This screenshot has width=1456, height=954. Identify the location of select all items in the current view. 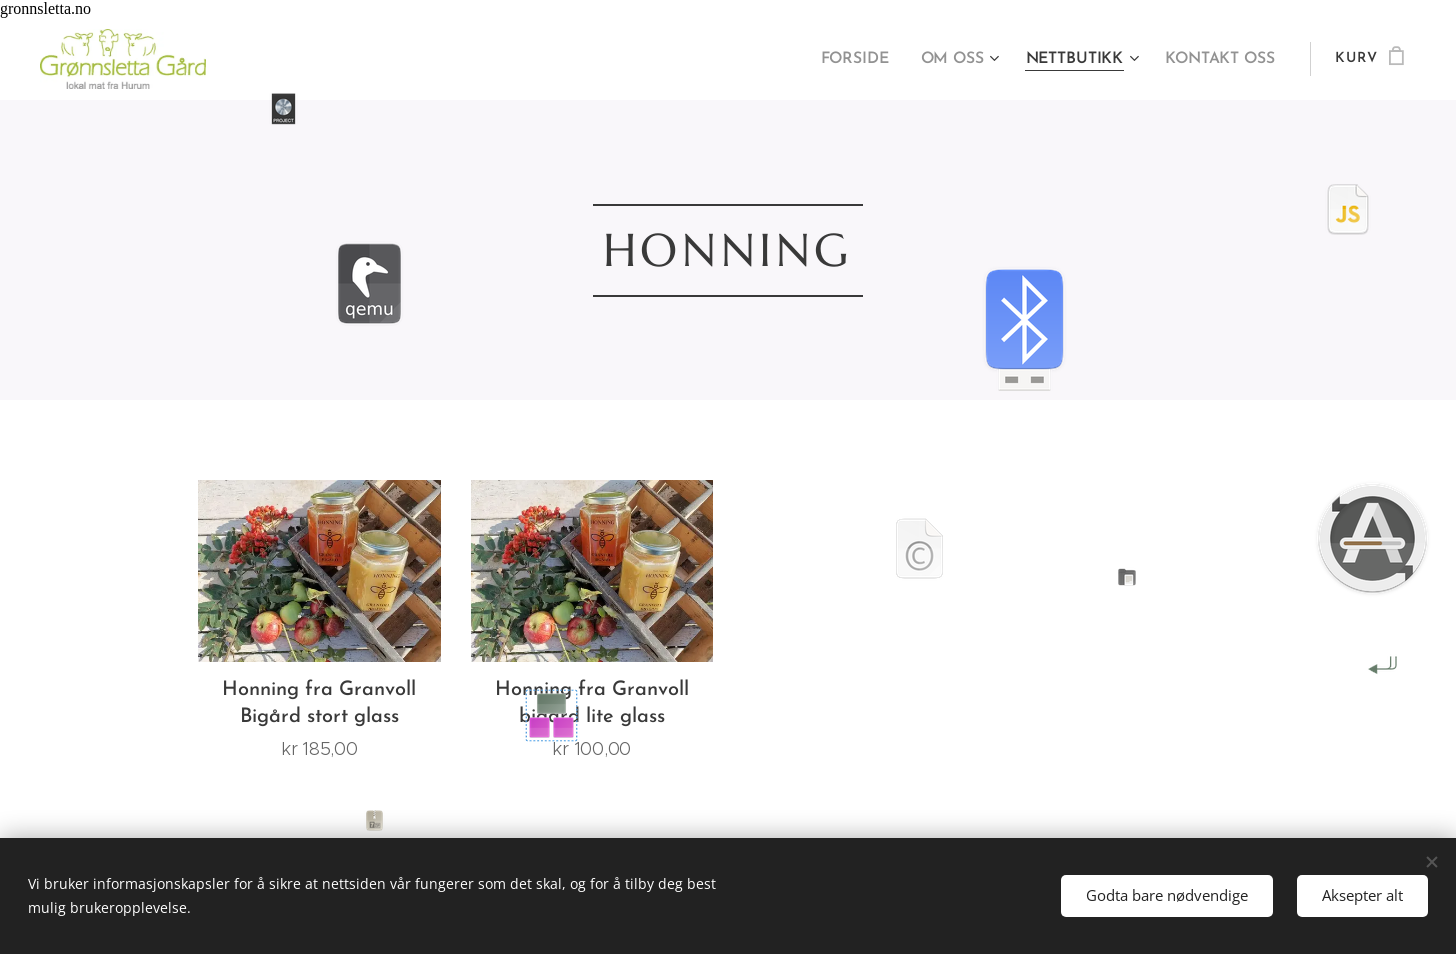
(551, 715).